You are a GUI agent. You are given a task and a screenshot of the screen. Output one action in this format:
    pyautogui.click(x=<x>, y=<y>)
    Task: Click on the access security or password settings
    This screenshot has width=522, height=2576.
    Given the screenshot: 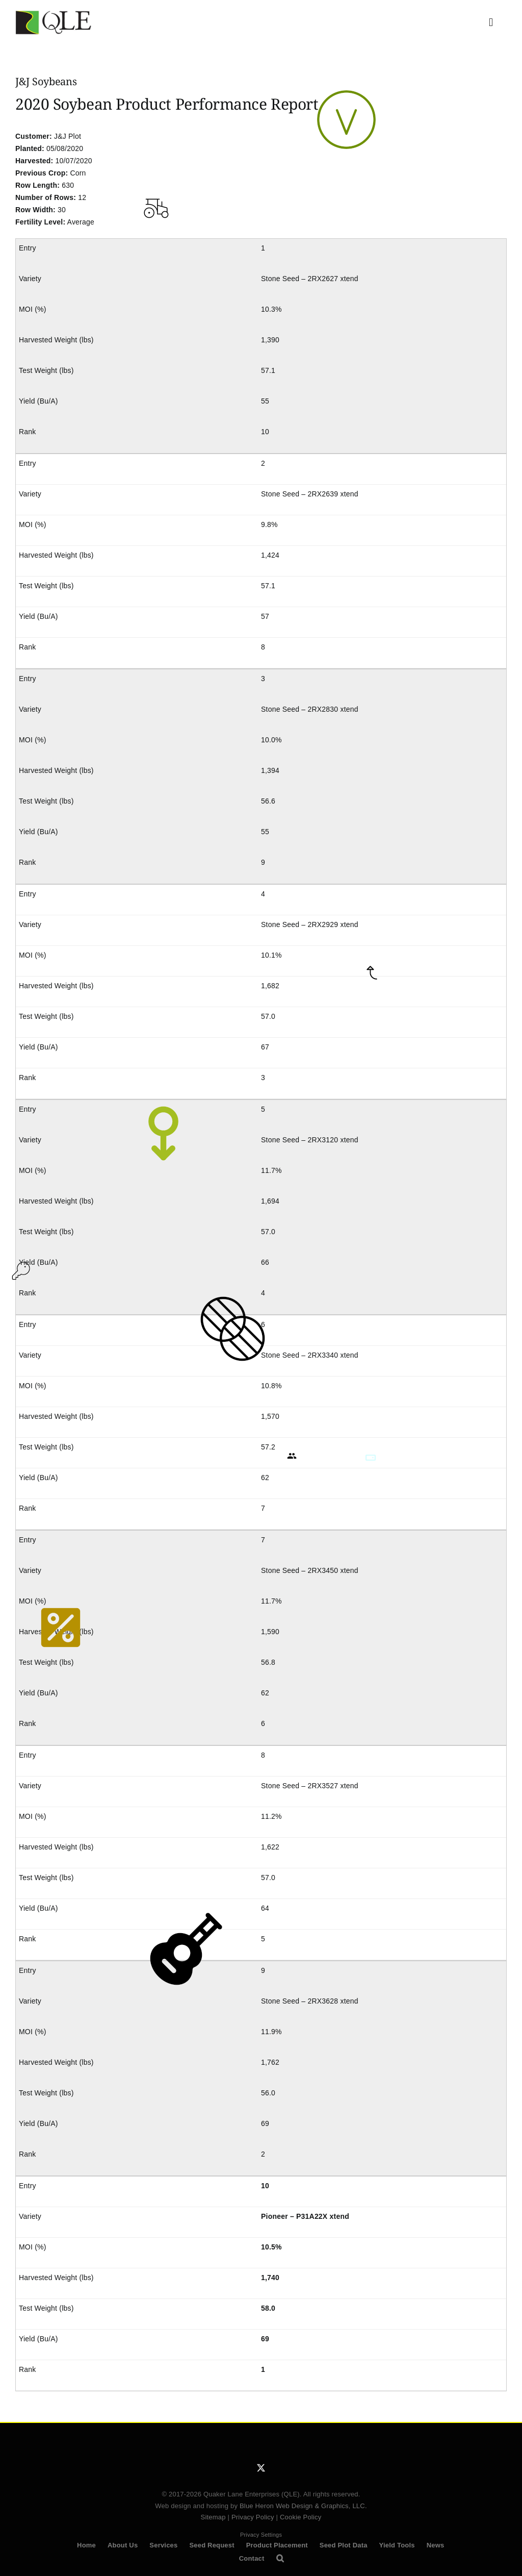 What is the action you would take?
    pyautogui.click(x=20, y=1271)
    